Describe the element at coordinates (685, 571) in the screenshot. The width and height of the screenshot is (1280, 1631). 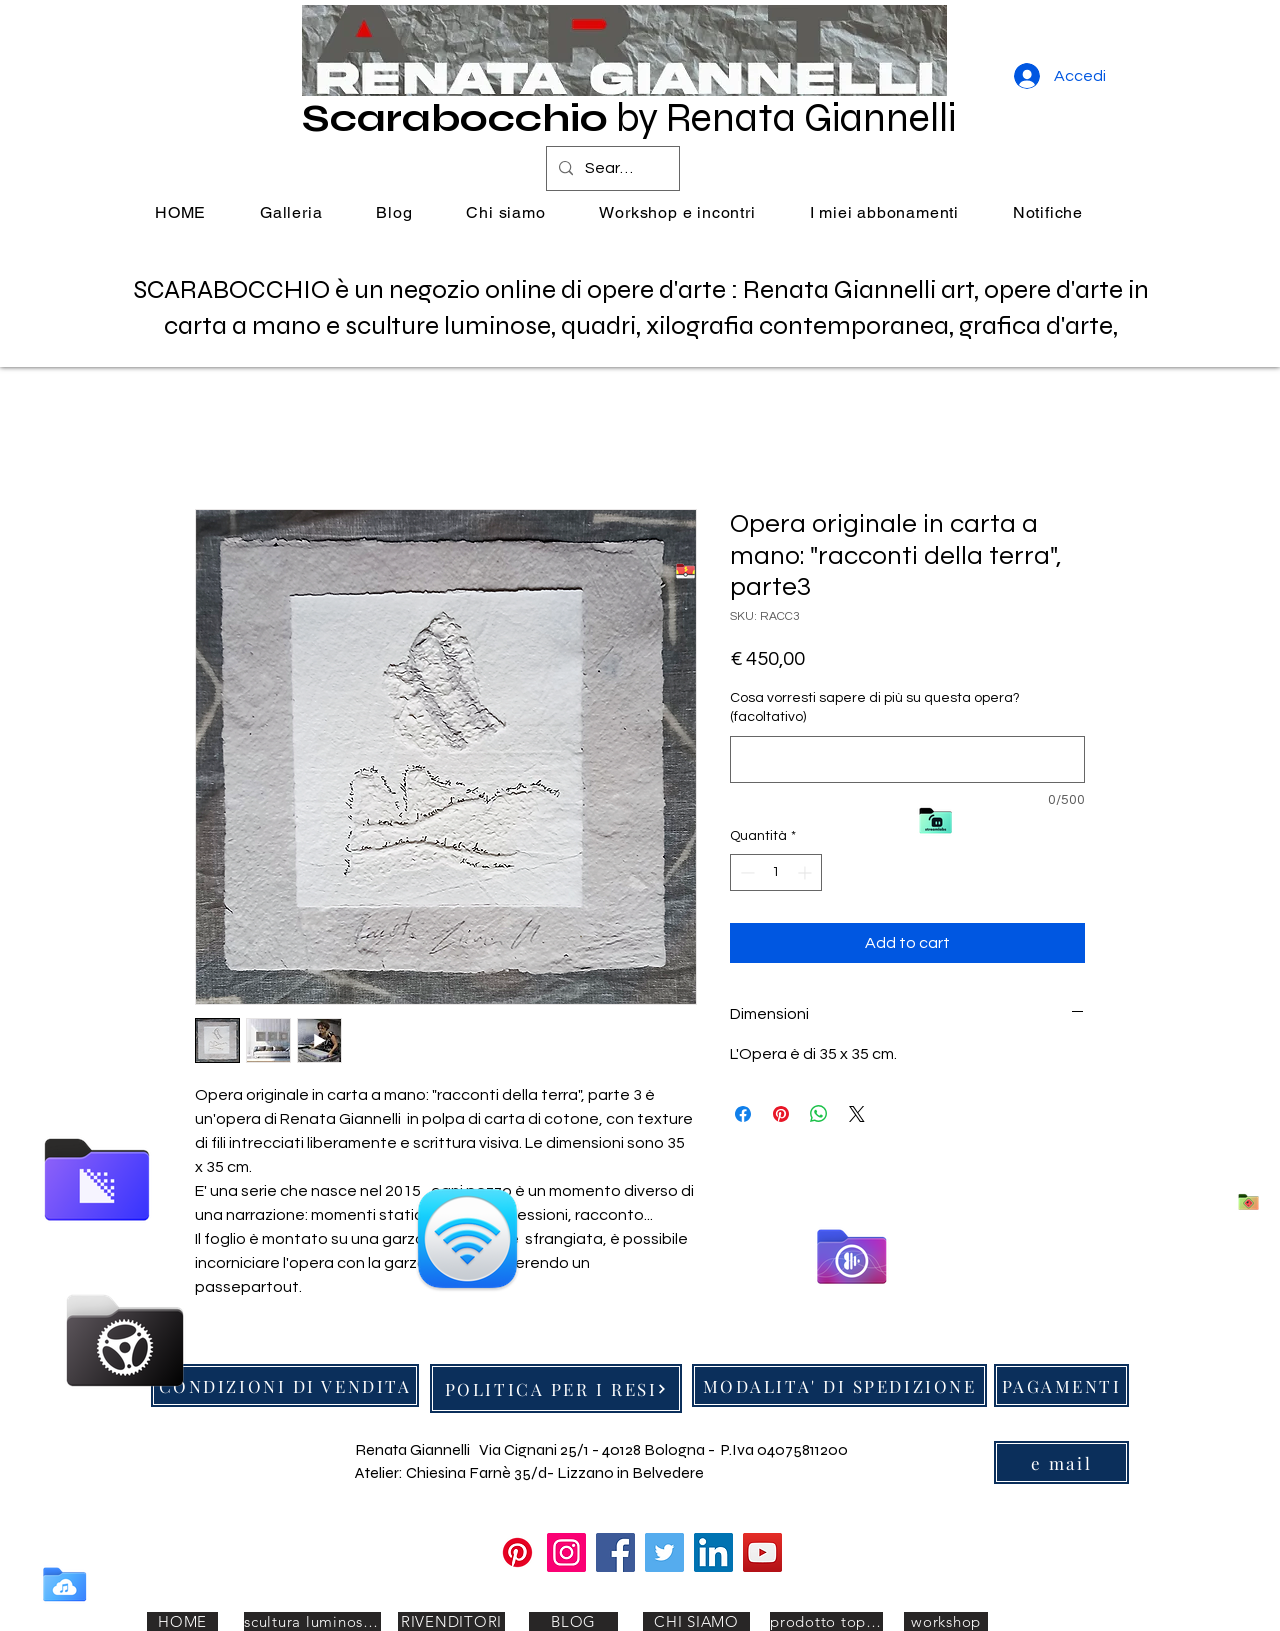
I see `folder for pokémon-related files or game assets` at that location.